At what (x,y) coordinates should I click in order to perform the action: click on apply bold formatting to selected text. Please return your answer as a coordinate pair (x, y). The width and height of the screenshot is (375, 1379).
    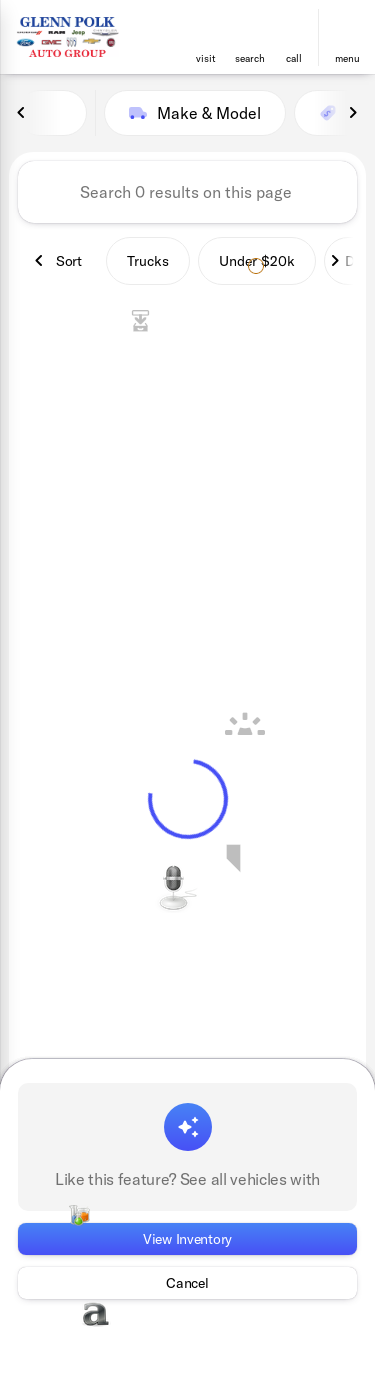
    Looking at the image, I should click on (95, 1314).